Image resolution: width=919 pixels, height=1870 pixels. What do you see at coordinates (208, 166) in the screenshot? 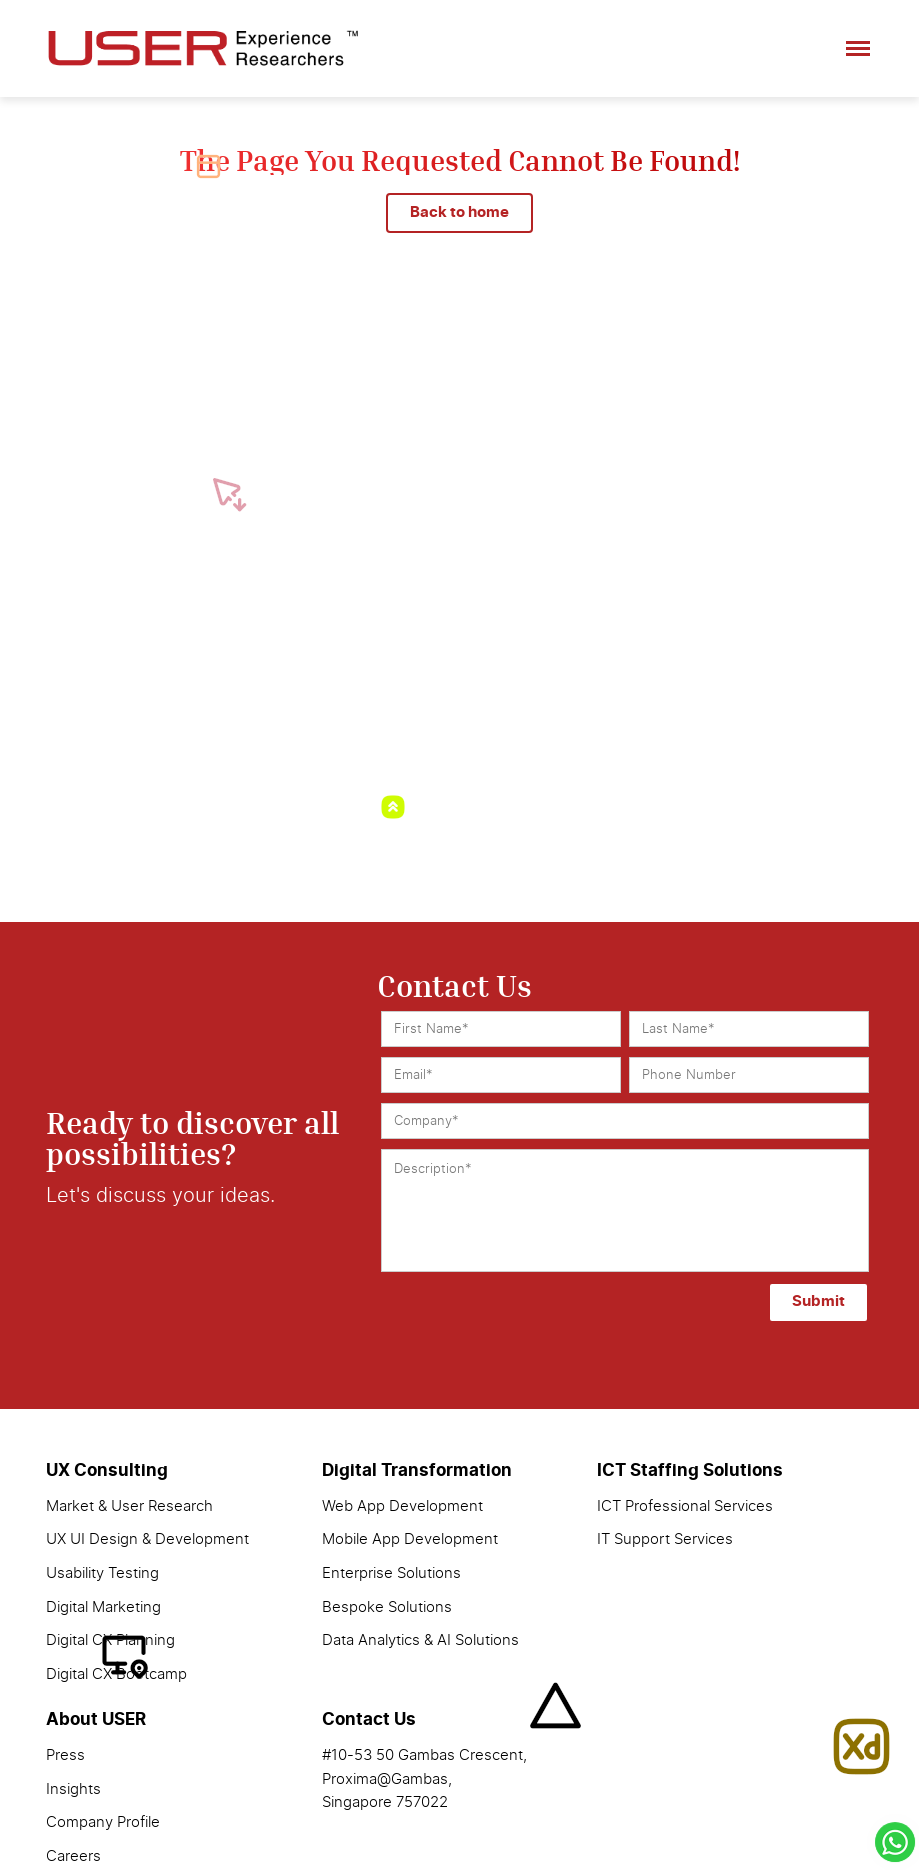
I see `toggle the navigation bar visibility` at bounding box center [208, 166].